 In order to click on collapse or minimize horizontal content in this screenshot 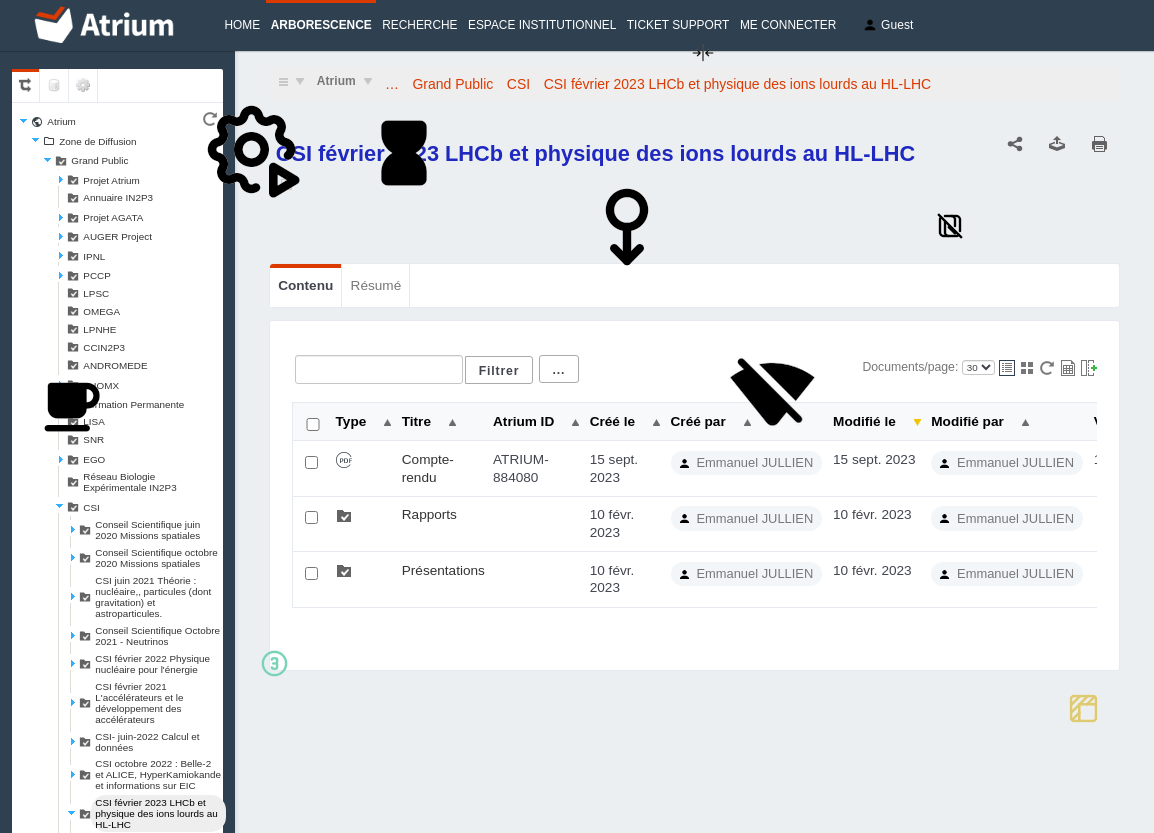, I will do `click(703, 53)`.